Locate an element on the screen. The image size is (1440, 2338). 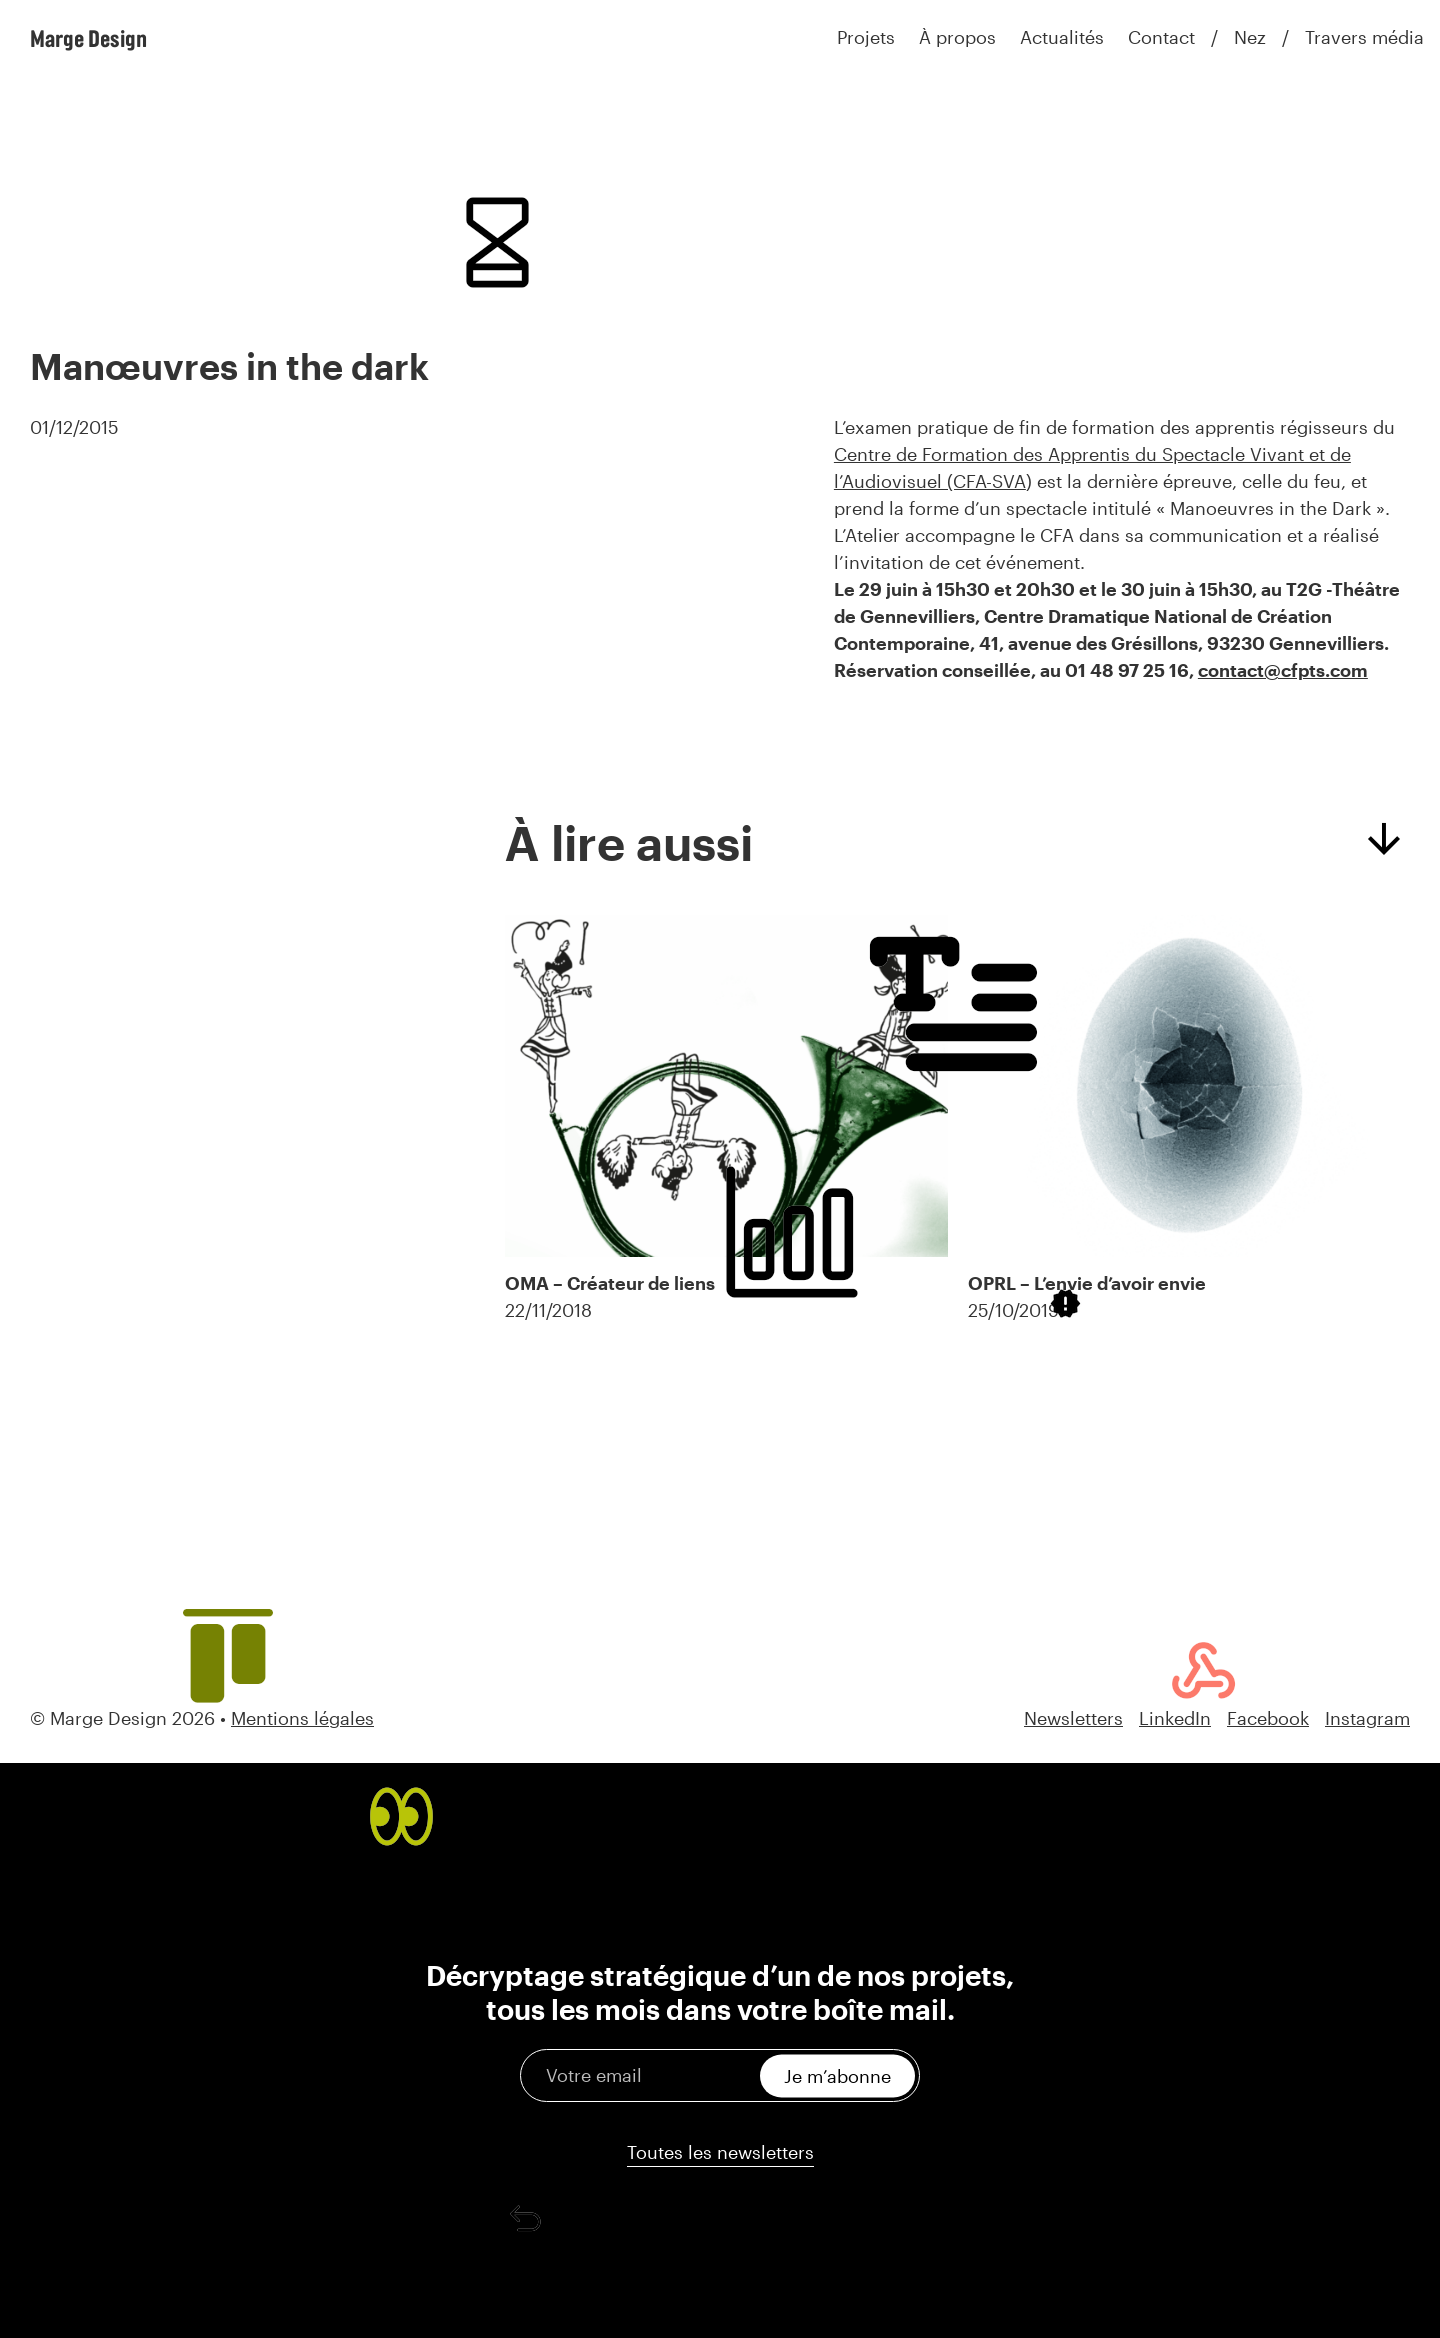
align selected elements to the top is located at coordinates (228, 1654).